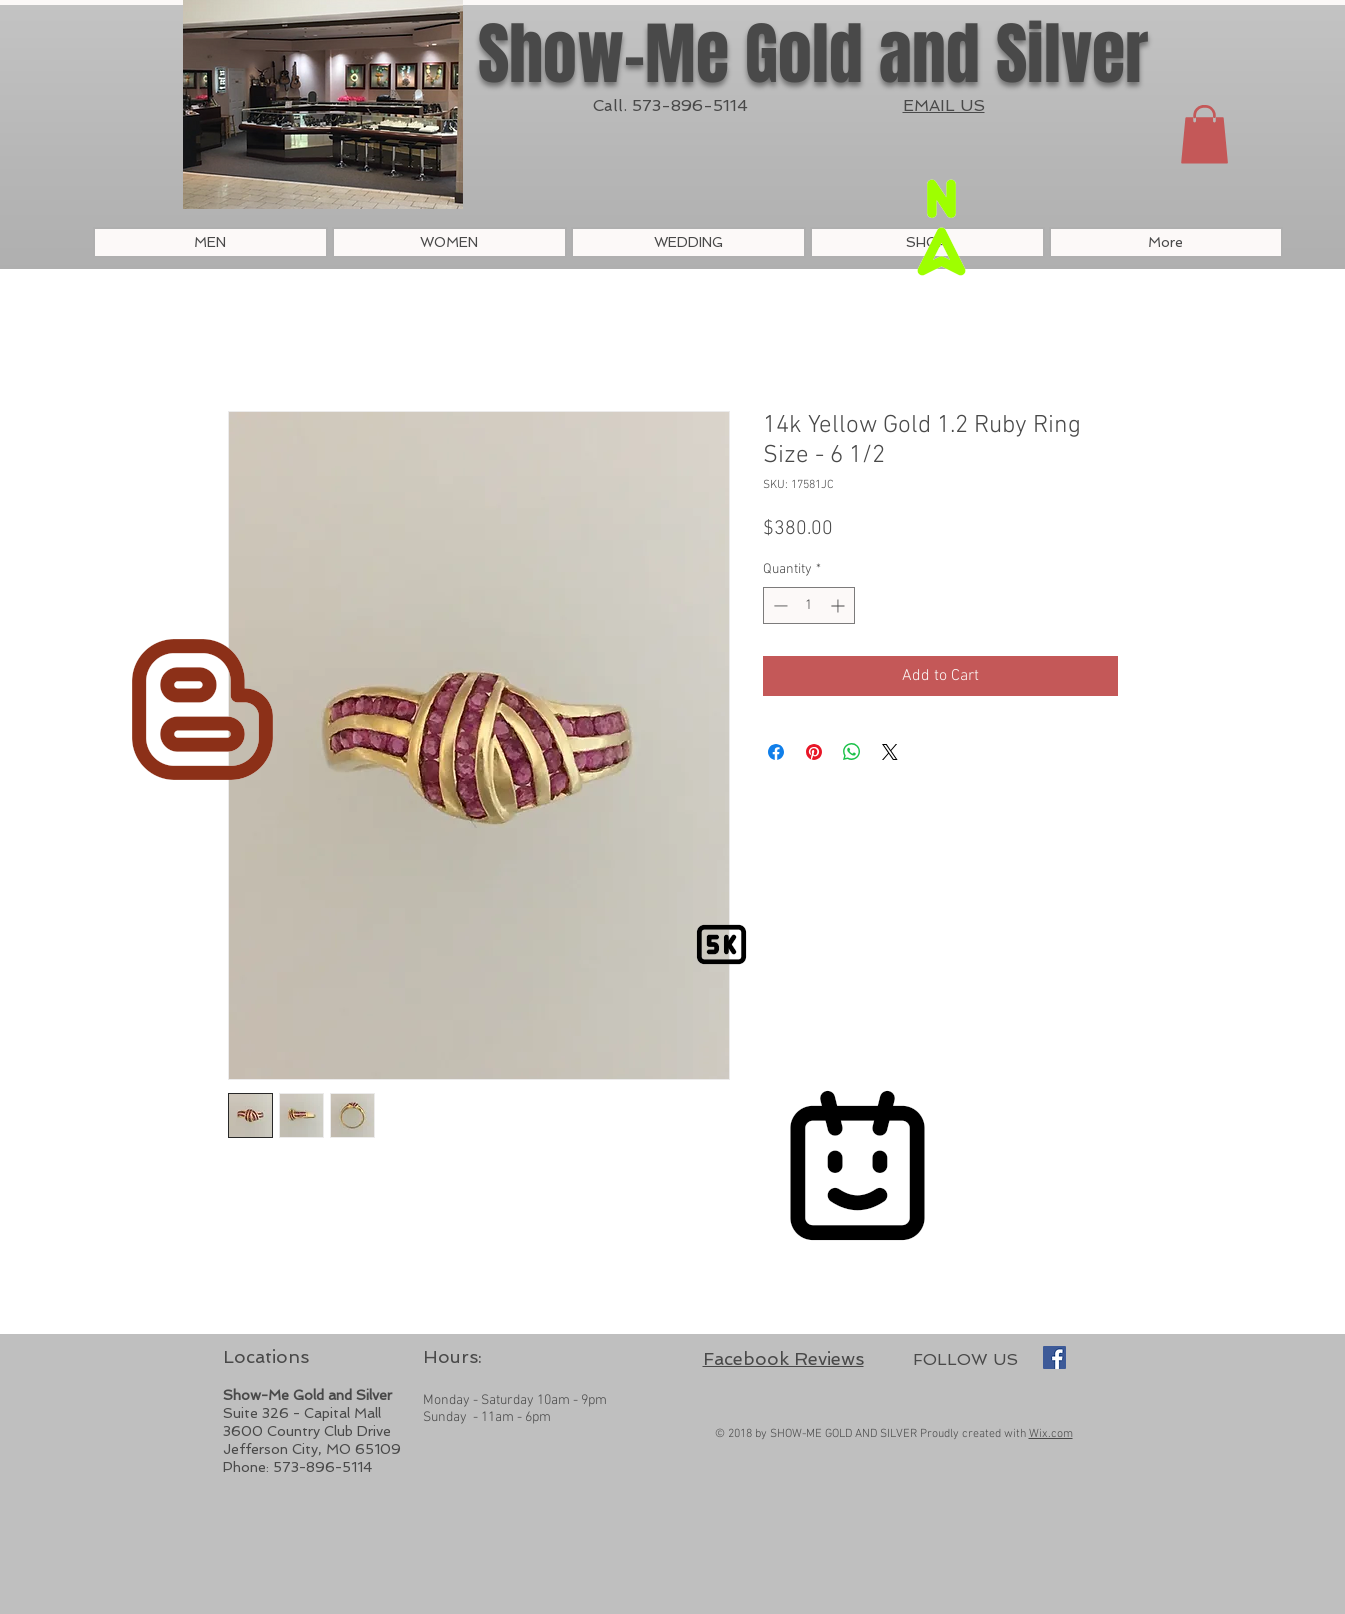  What do you see at coordinates (202, 709) in the screenshot?
I see `open blogger app` at bounding box center [202, 709].